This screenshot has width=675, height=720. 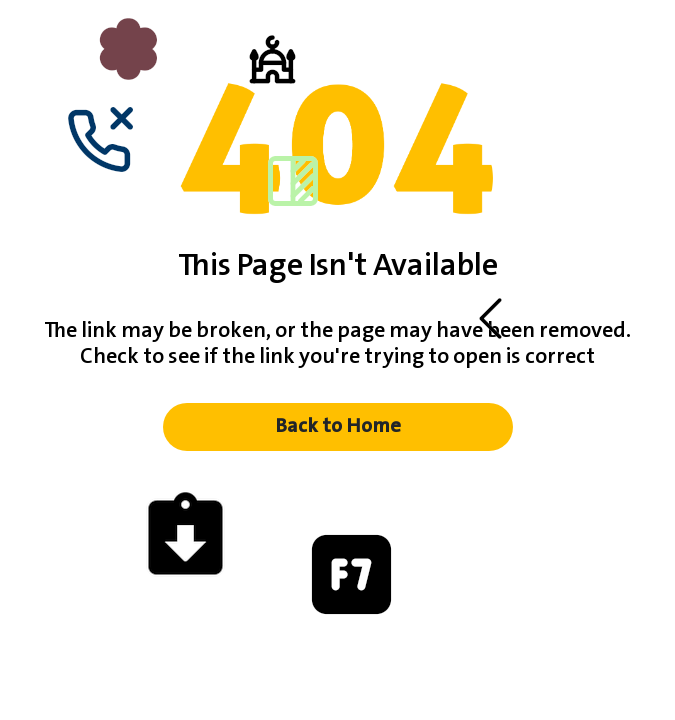 What do you see at coordinates (351, 574) in the screenshot?
I see `F7 keyboard function key` at bounding box center [351, 574].